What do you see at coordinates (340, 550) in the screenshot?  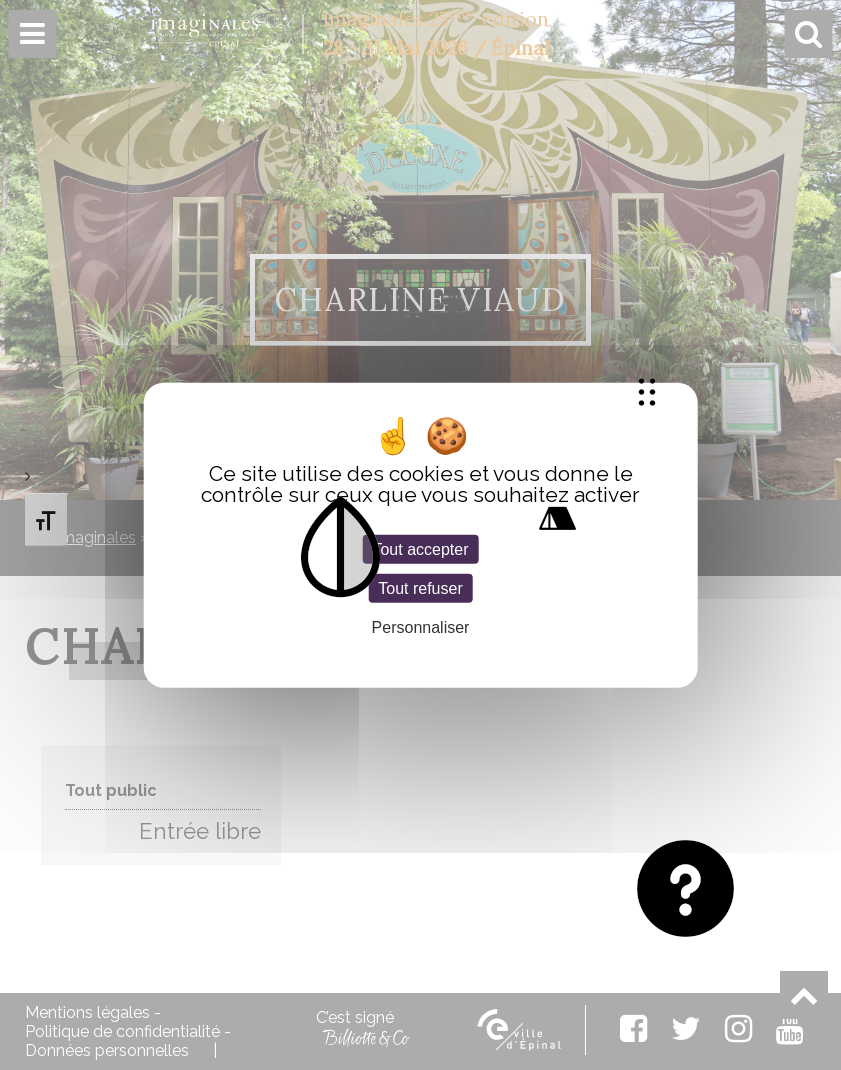 I see `adjust opacity or transparency level` at bounding box center [340, 550].